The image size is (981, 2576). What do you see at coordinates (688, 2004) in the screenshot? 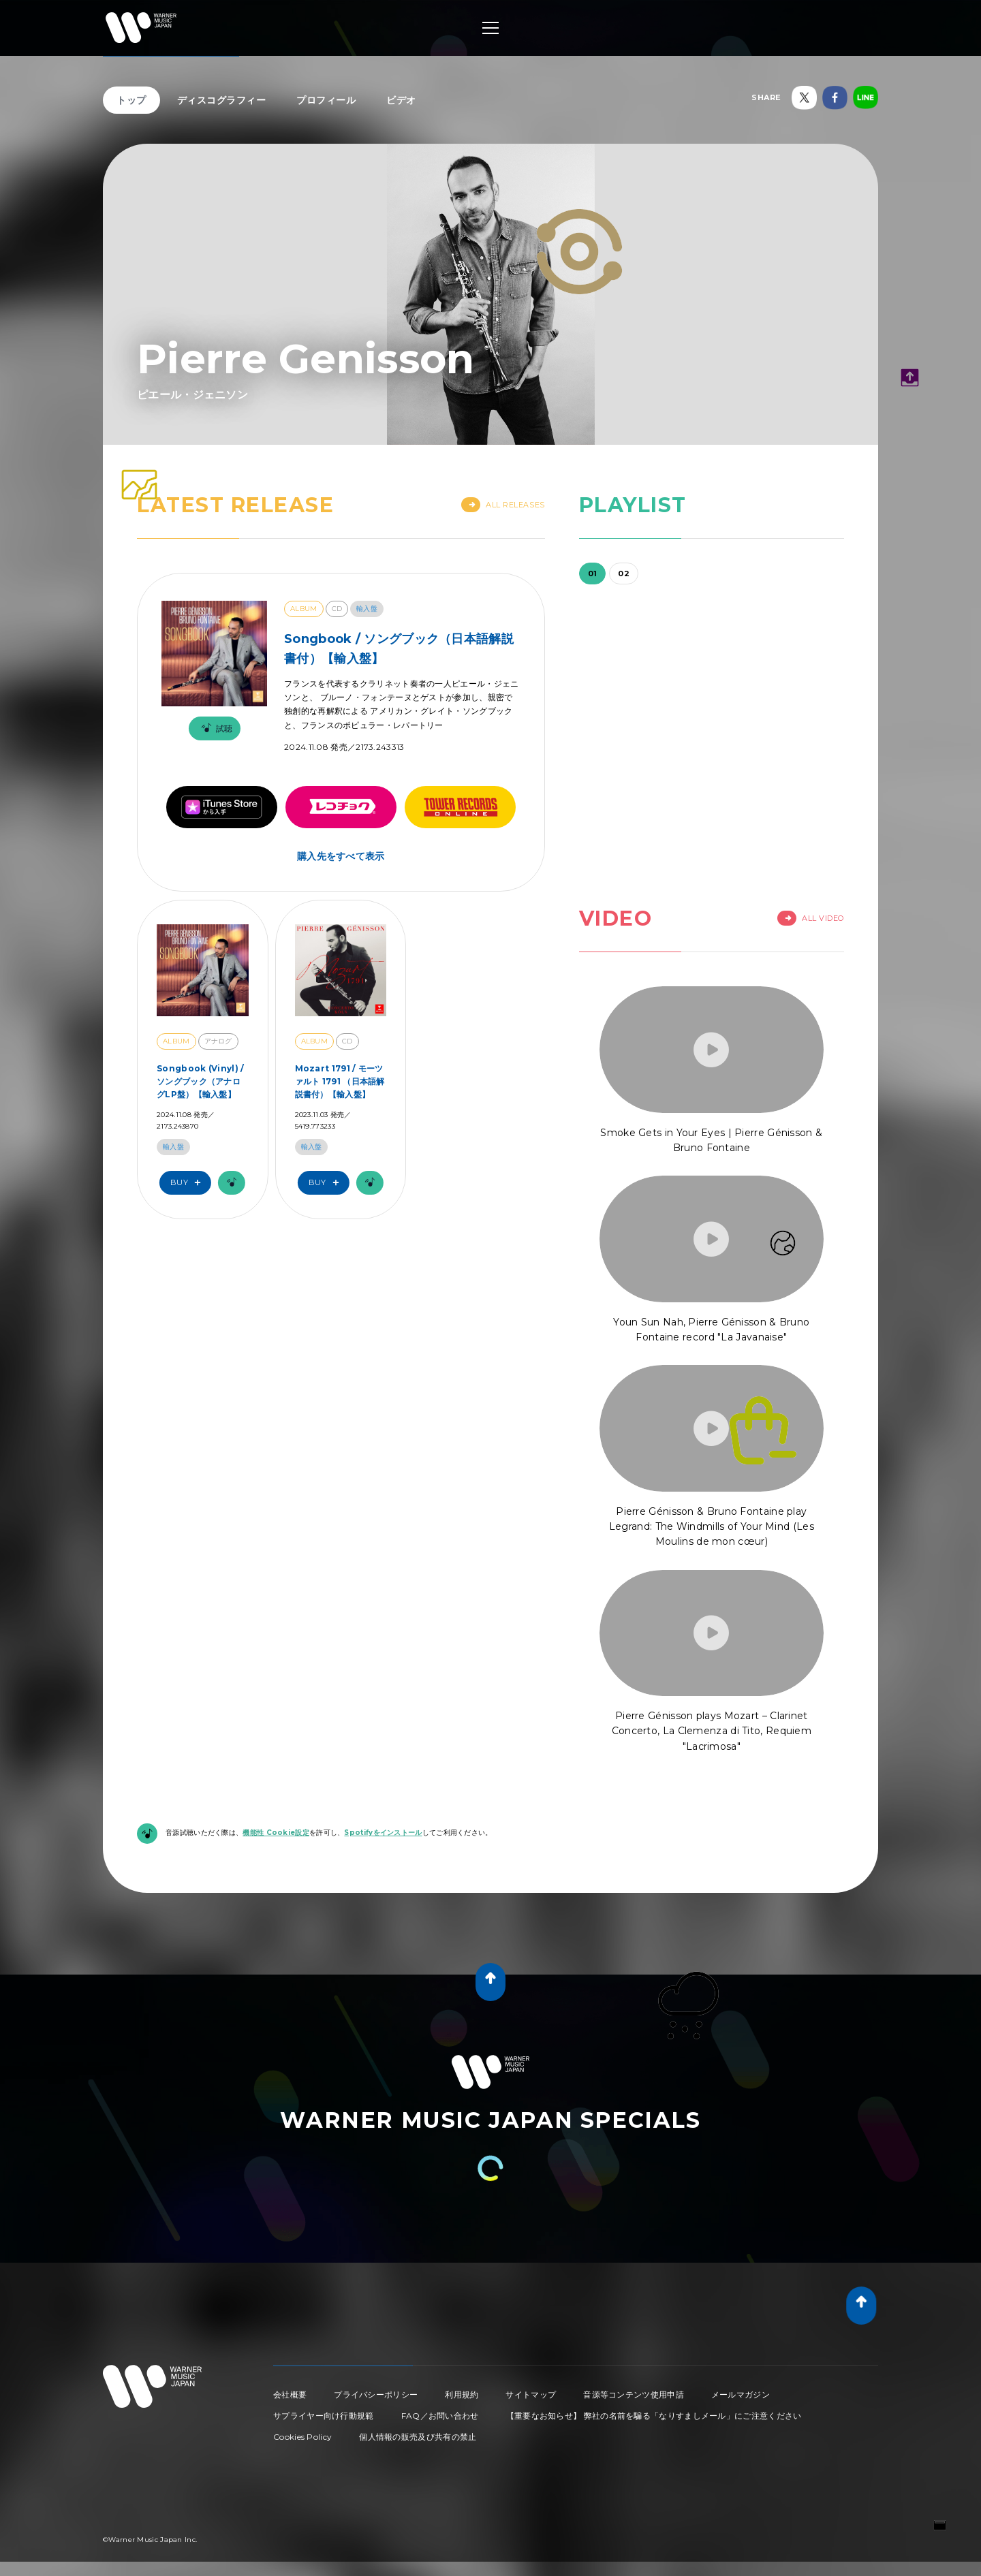
I see `indicates snowy weather conditions` at bounding box center [688, 2004].